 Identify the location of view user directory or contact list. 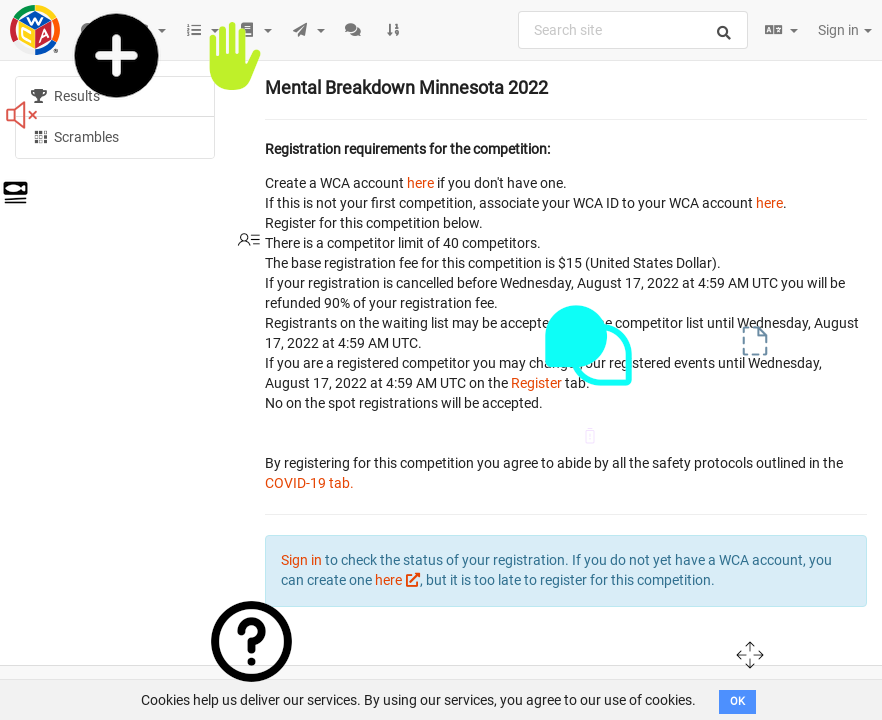
(248, 239).